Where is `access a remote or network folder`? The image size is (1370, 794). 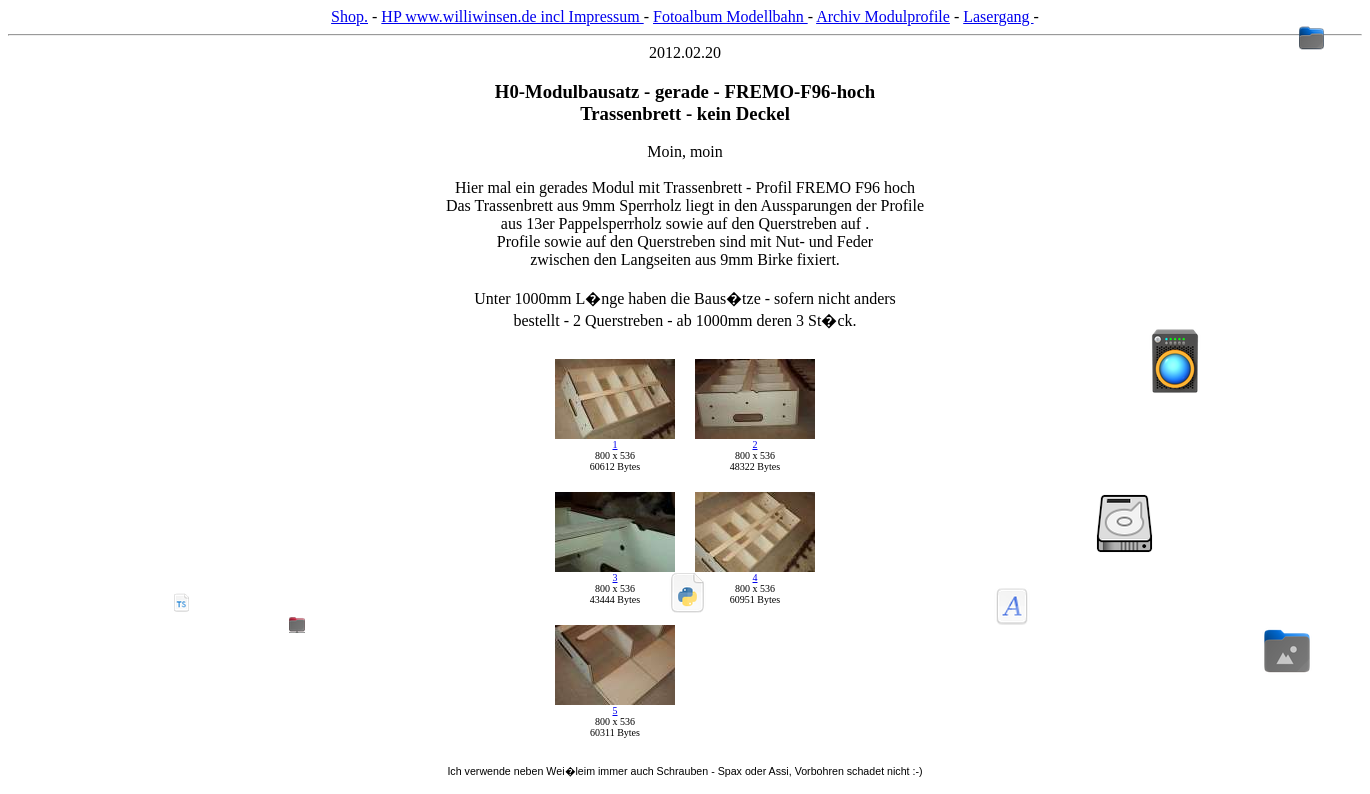
access a remote or network folder is located at coordinates (297, 625).